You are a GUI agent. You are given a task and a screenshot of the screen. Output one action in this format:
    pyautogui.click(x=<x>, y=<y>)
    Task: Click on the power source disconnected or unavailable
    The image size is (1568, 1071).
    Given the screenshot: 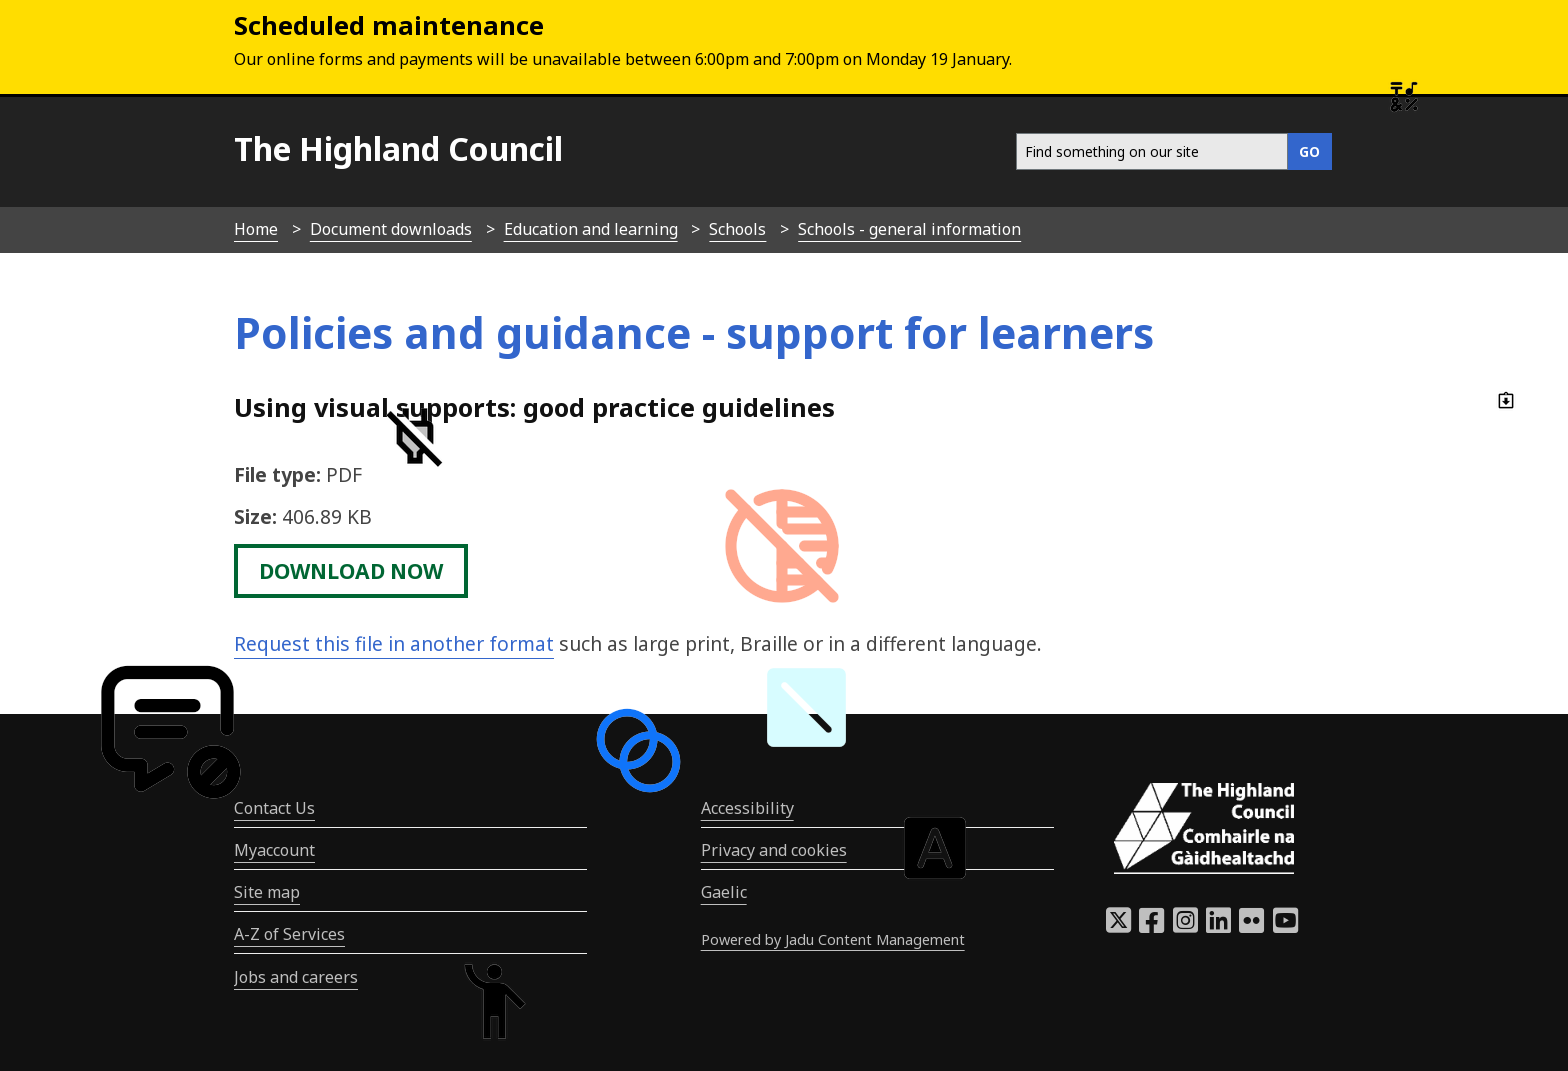 What is the action you would take?
    pyautogui.click(x=415, y=436)
    